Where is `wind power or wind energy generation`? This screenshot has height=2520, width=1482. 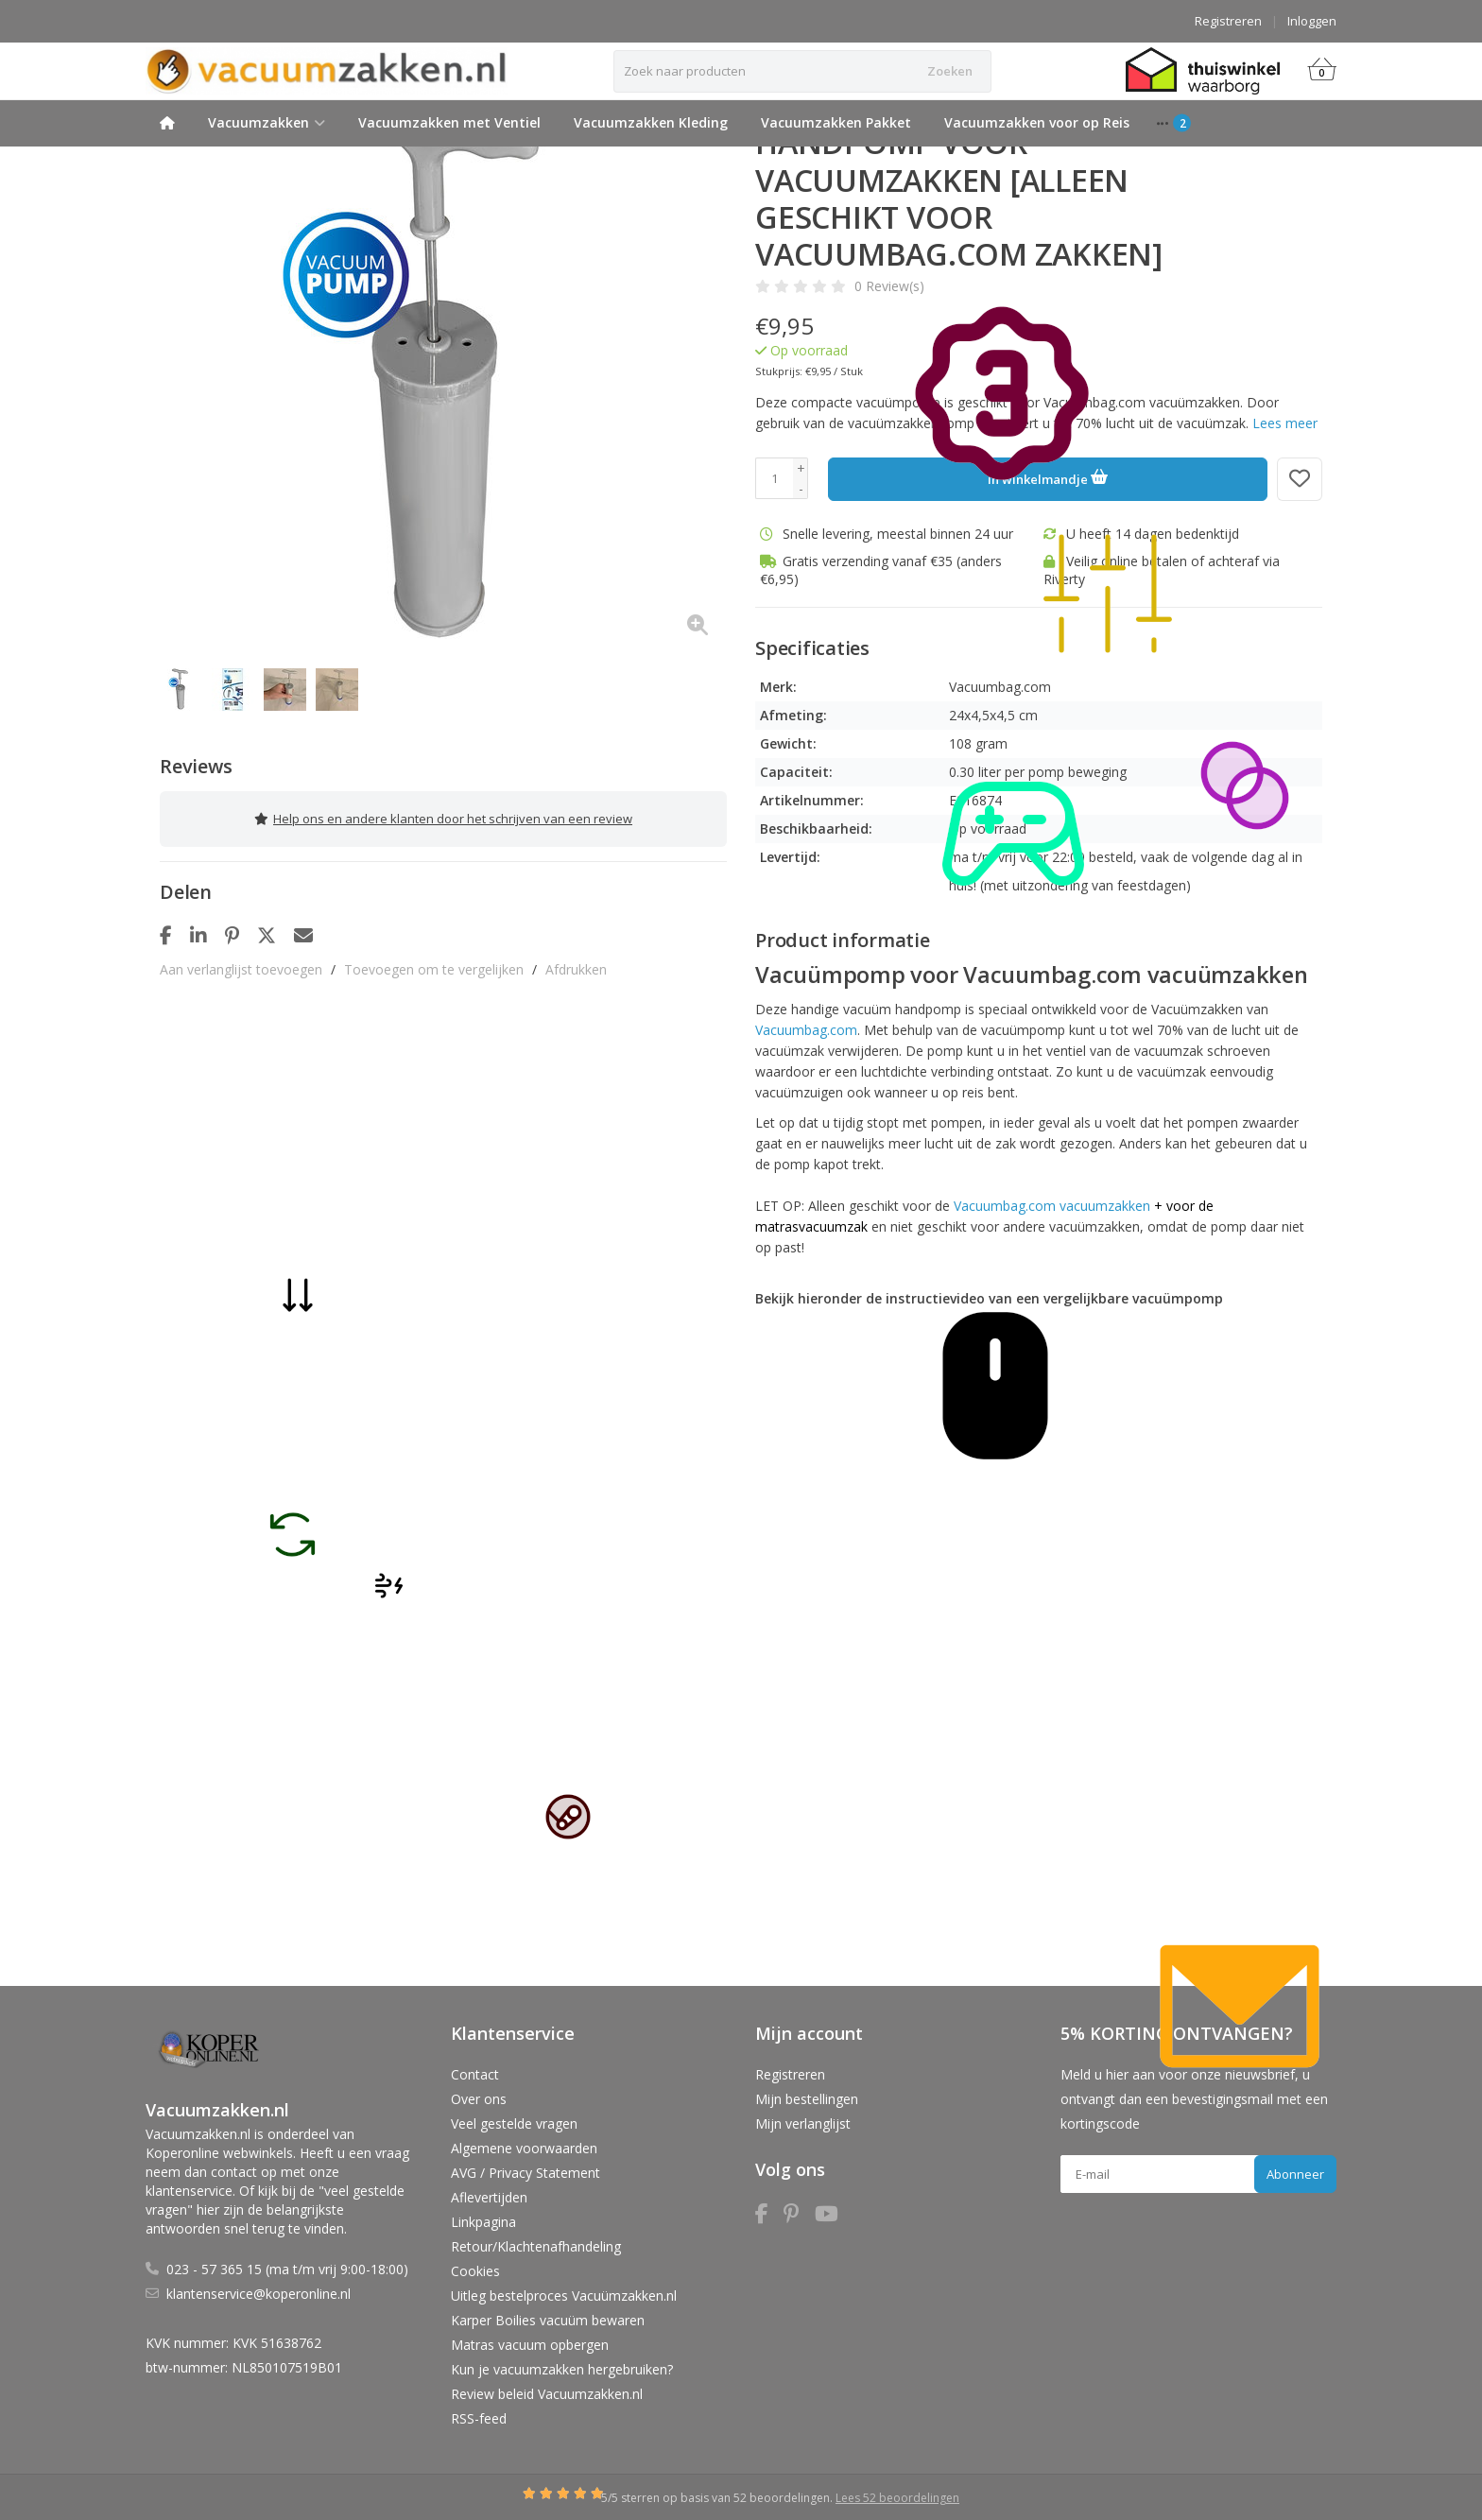
wind power or wind energy generation is located at coordinates (388, 1585).